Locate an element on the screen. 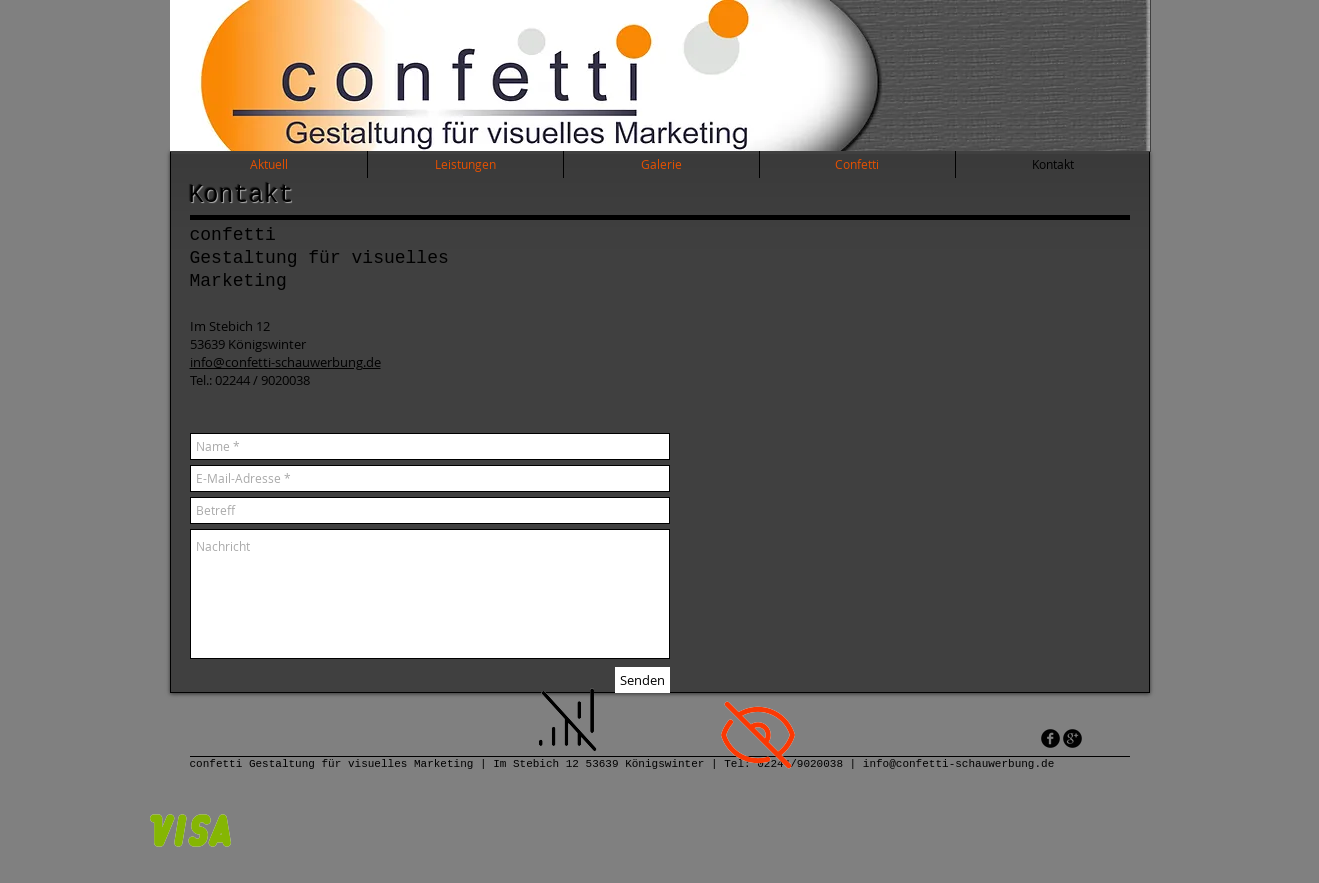 The width and height of the screenshot is (1319, 883). indicates visa card payment option is located at coordinates (190, 830).